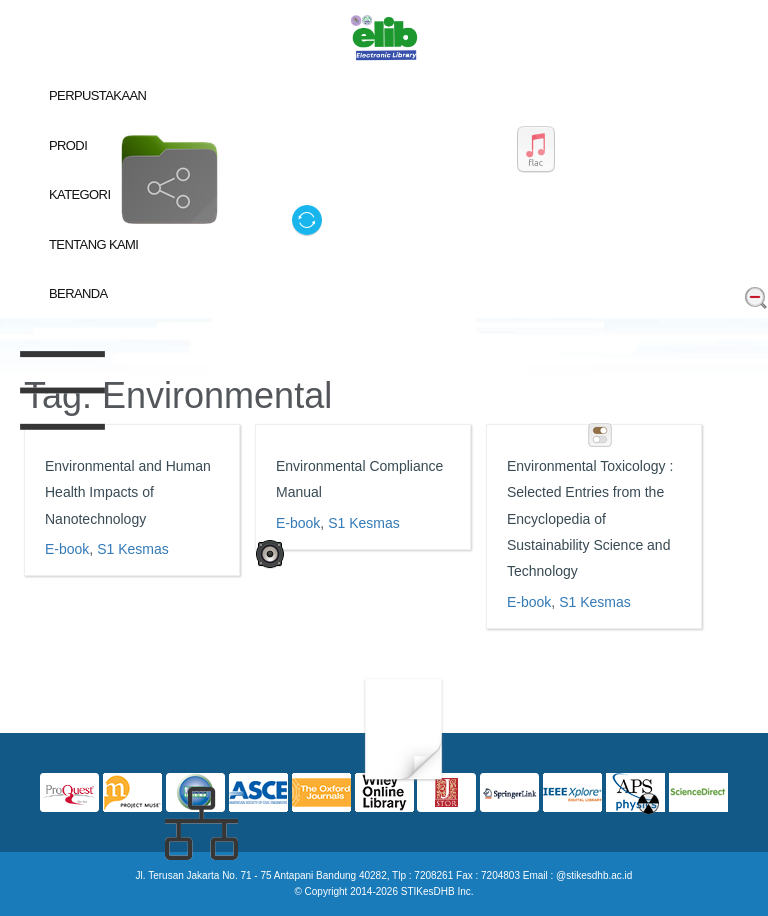  What do you see at coordinates (307, 220) in the screenshot?
I see `file is currently syncing with Insync cloud storage` at bounding box center [307, 220].